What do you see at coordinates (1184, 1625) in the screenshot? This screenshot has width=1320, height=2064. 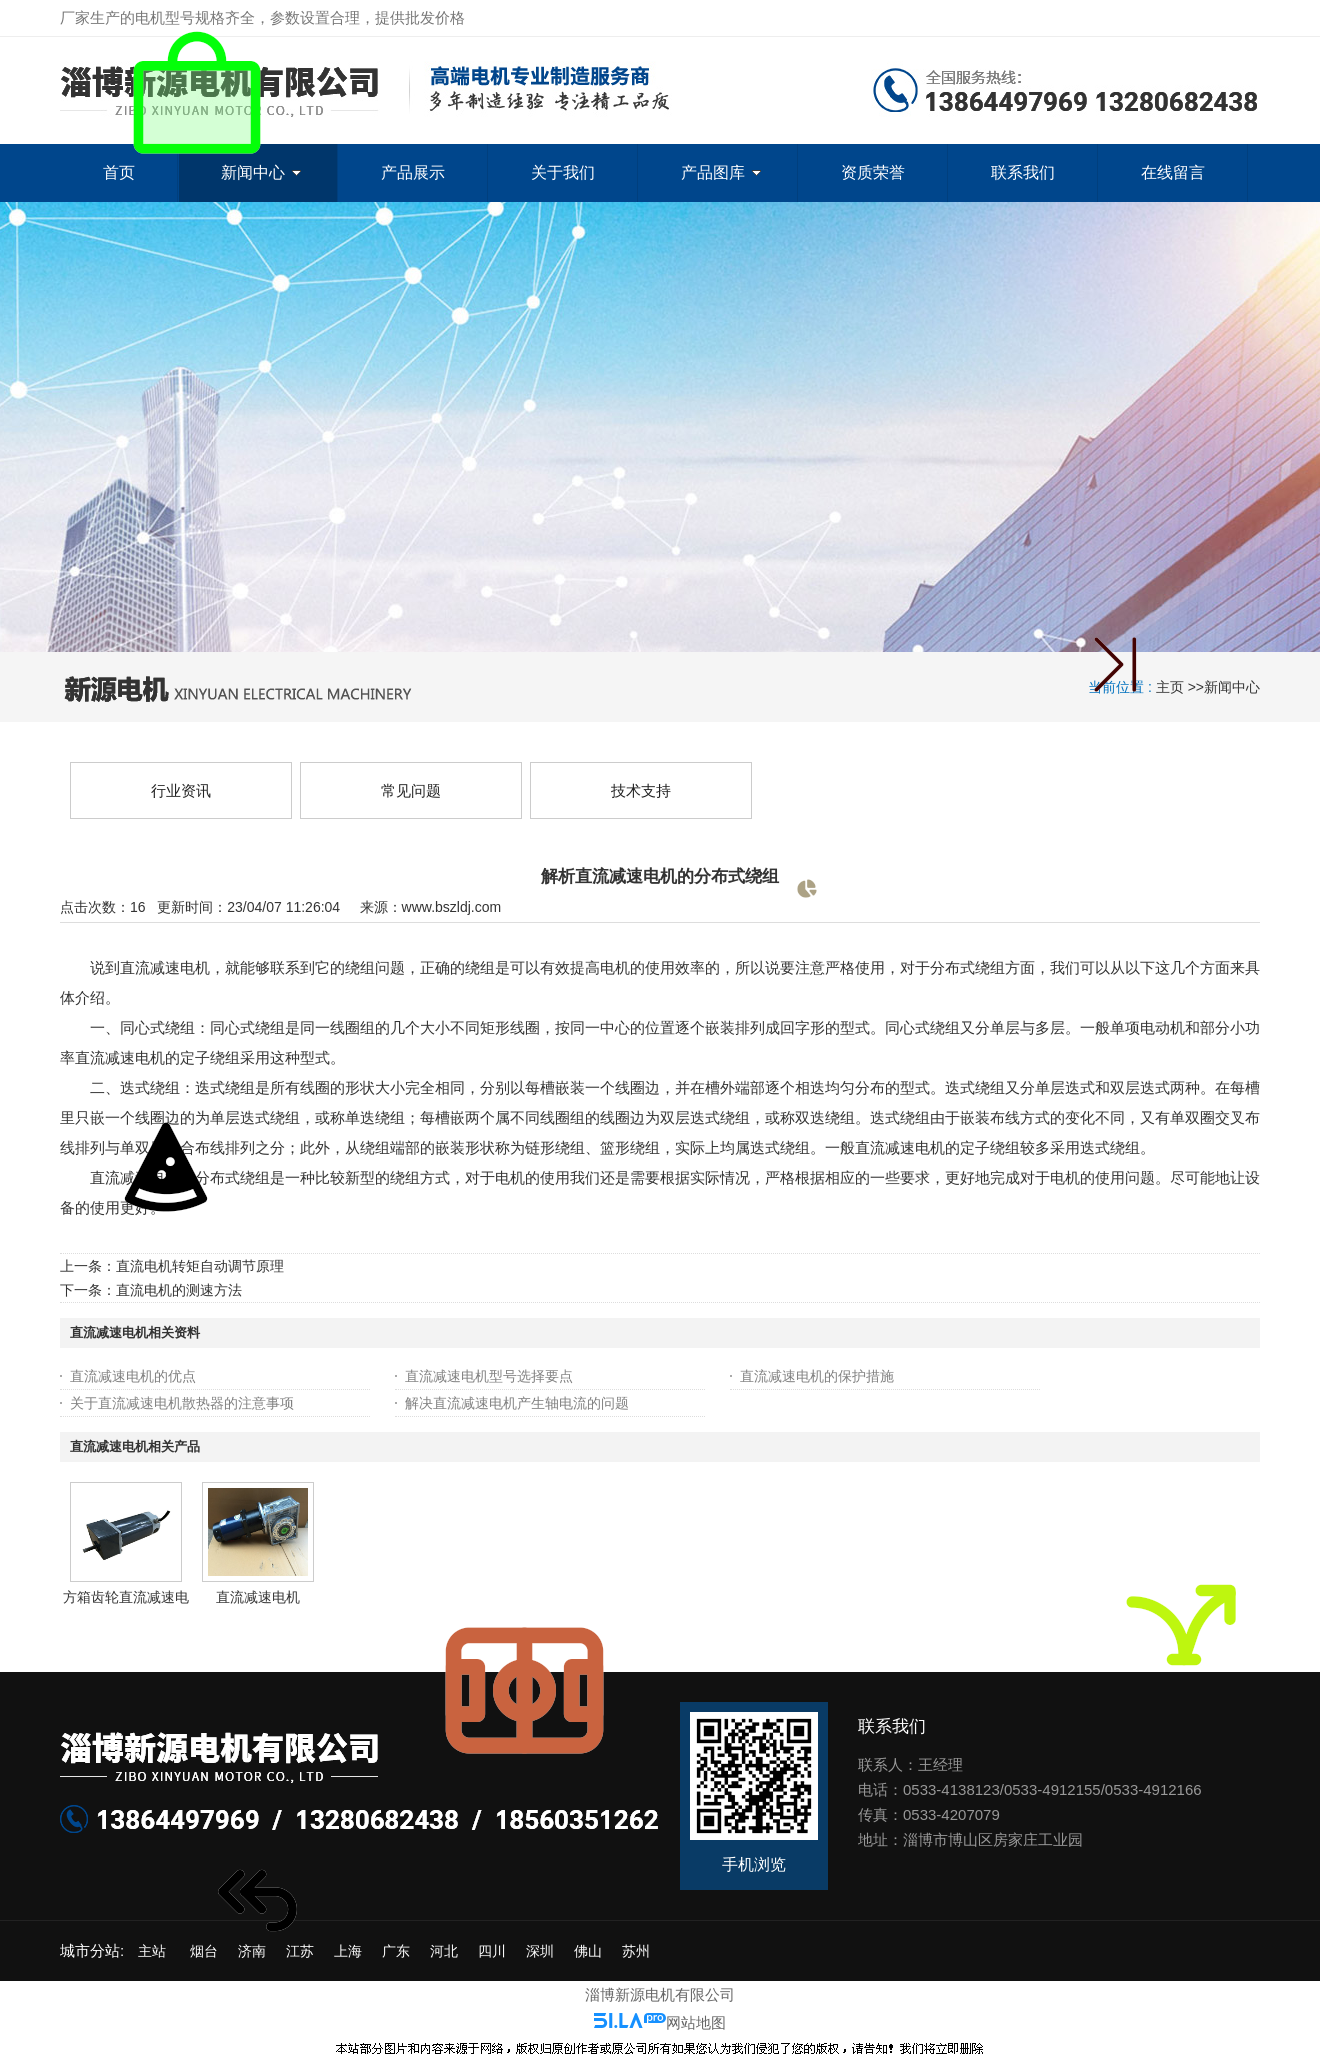 I see `redirect or reroute content` at bounding box center [1184, 1625].